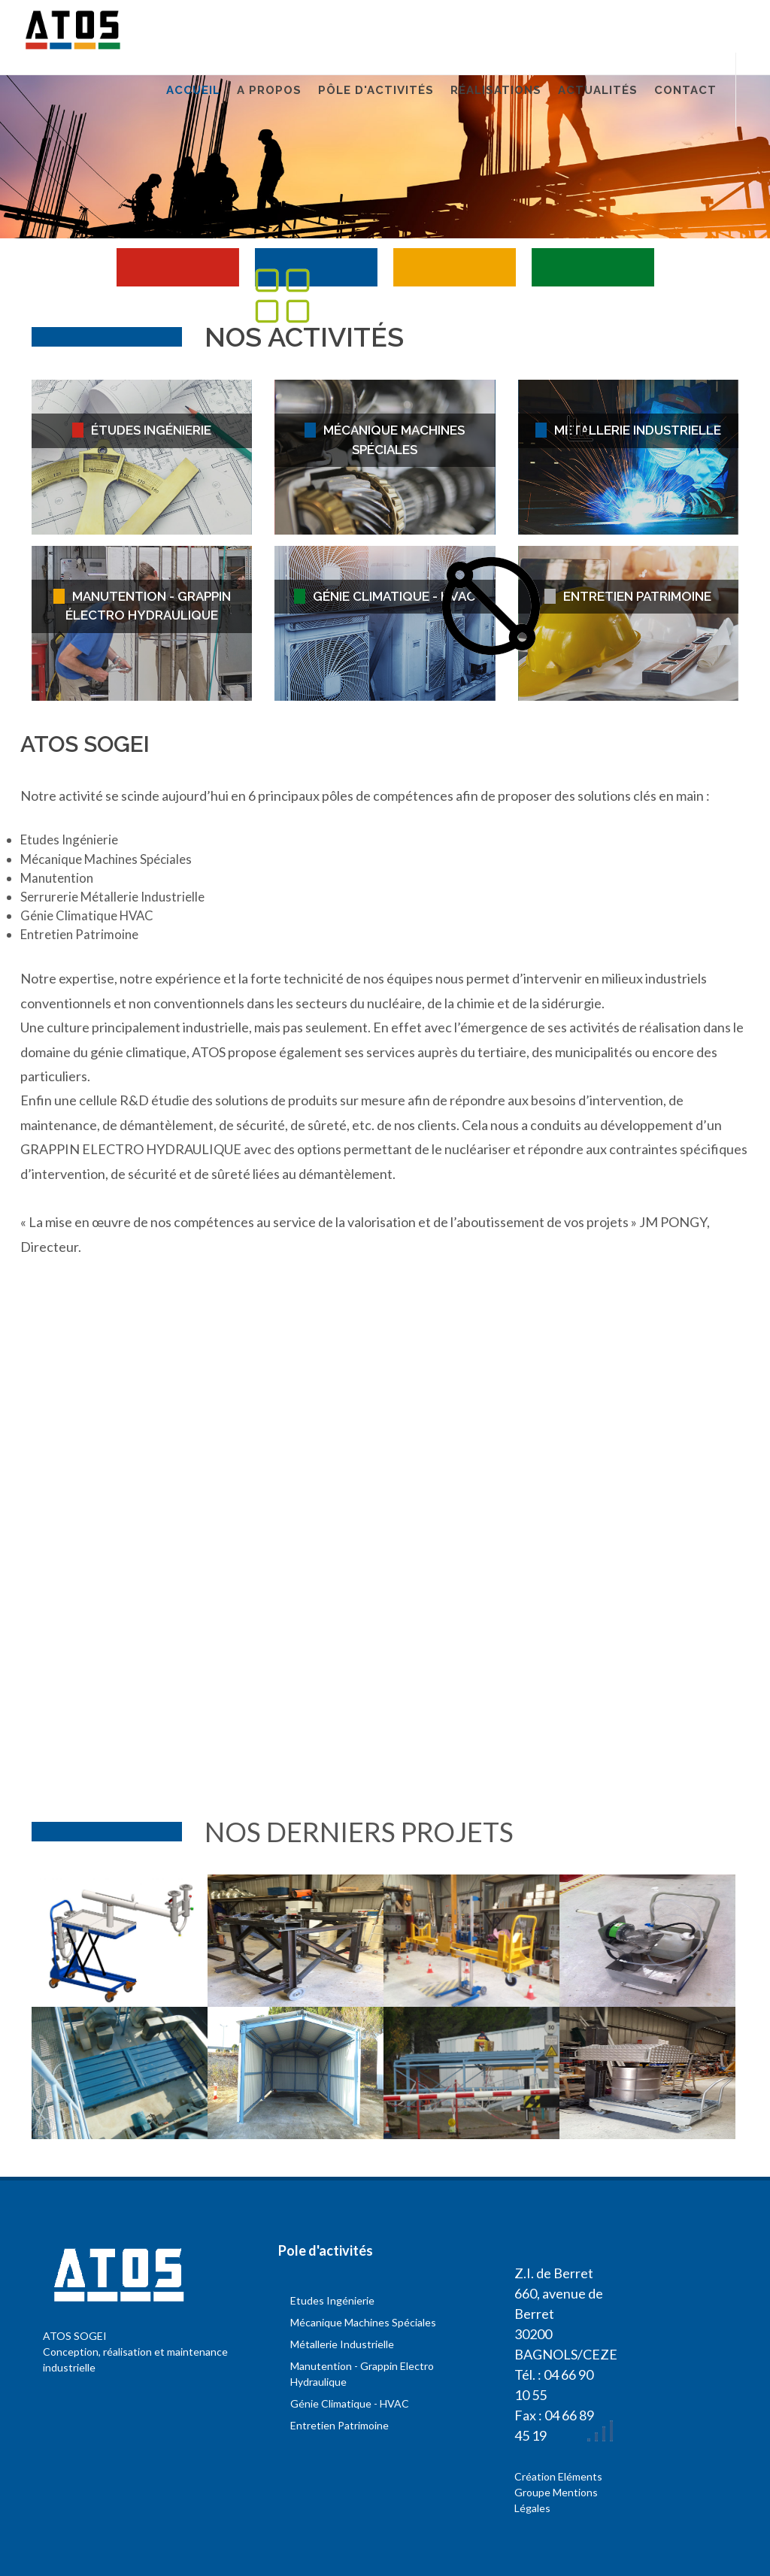  Describe the element at coordinates (491, 606) in the screenshot. I see `measure or display diameter of a circular object` at that location.